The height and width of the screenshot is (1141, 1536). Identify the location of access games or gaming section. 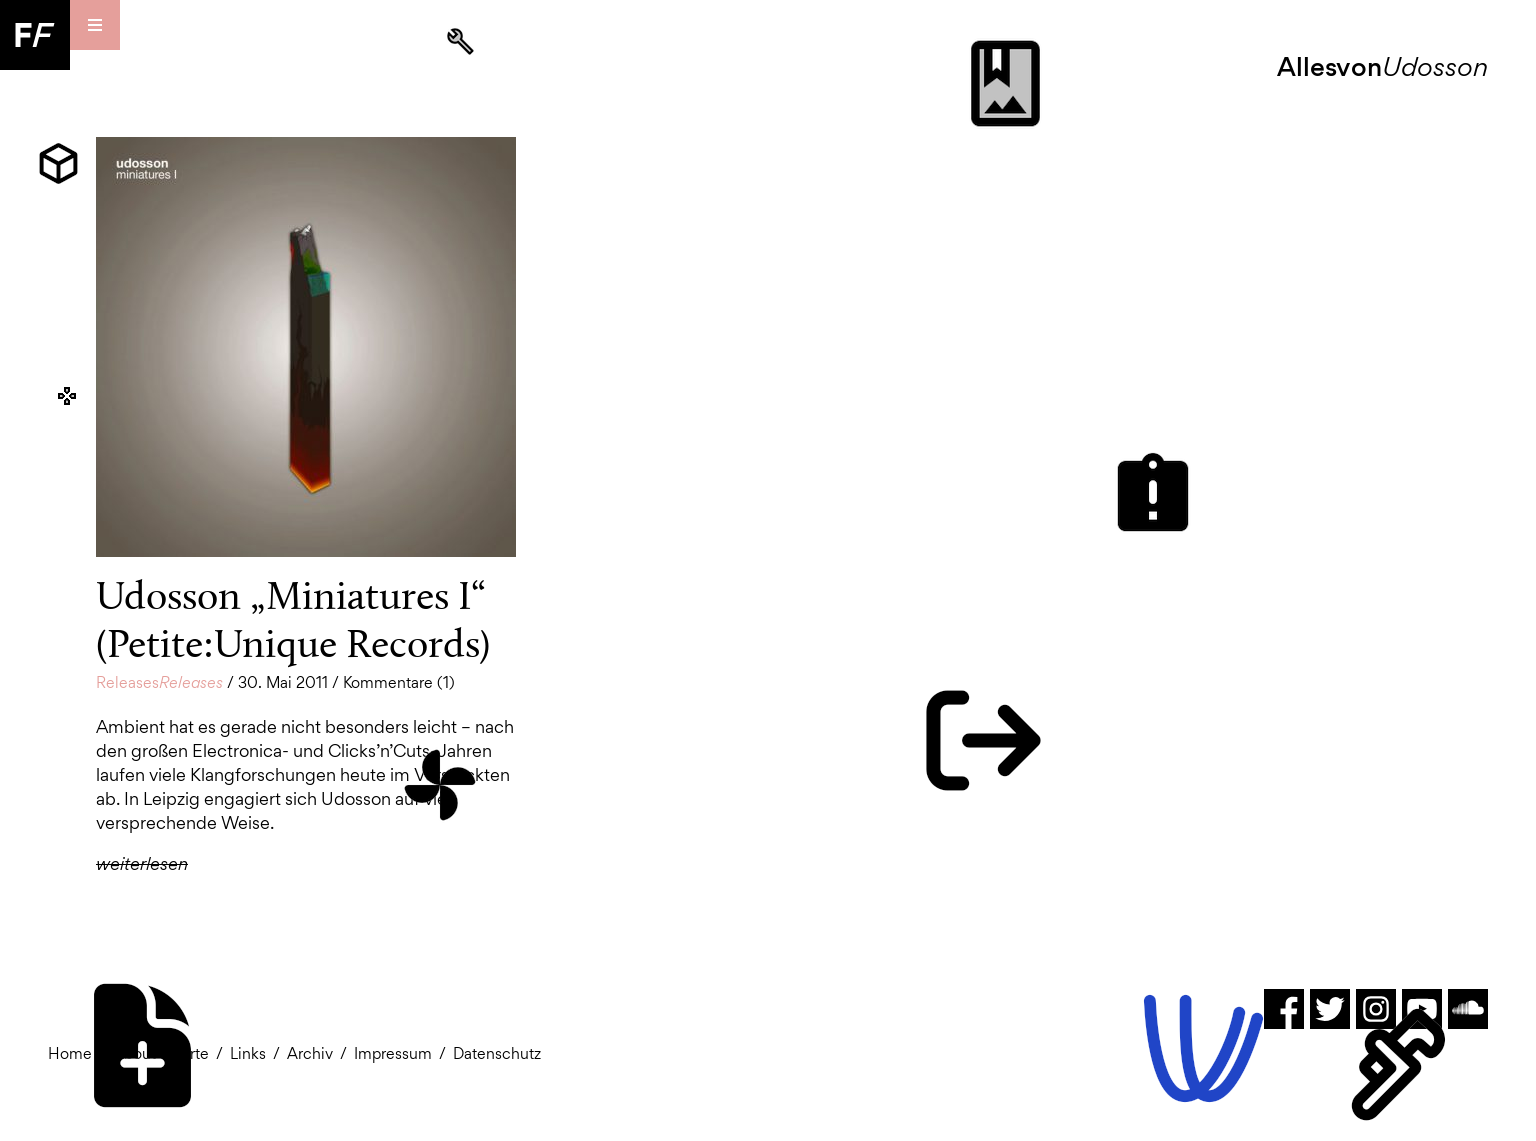
(67, 396).